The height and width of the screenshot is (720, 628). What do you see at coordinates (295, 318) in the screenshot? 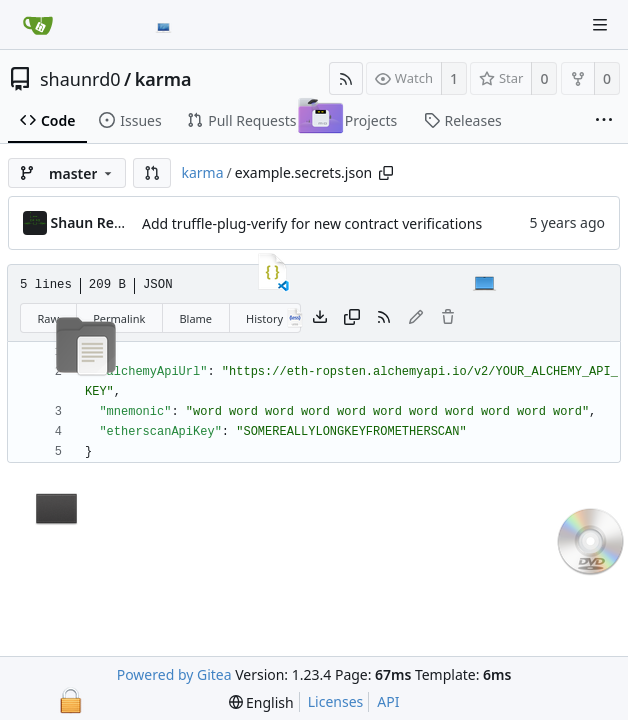
I see `a LESS stylesheet file` at bounding box center [295, 318].